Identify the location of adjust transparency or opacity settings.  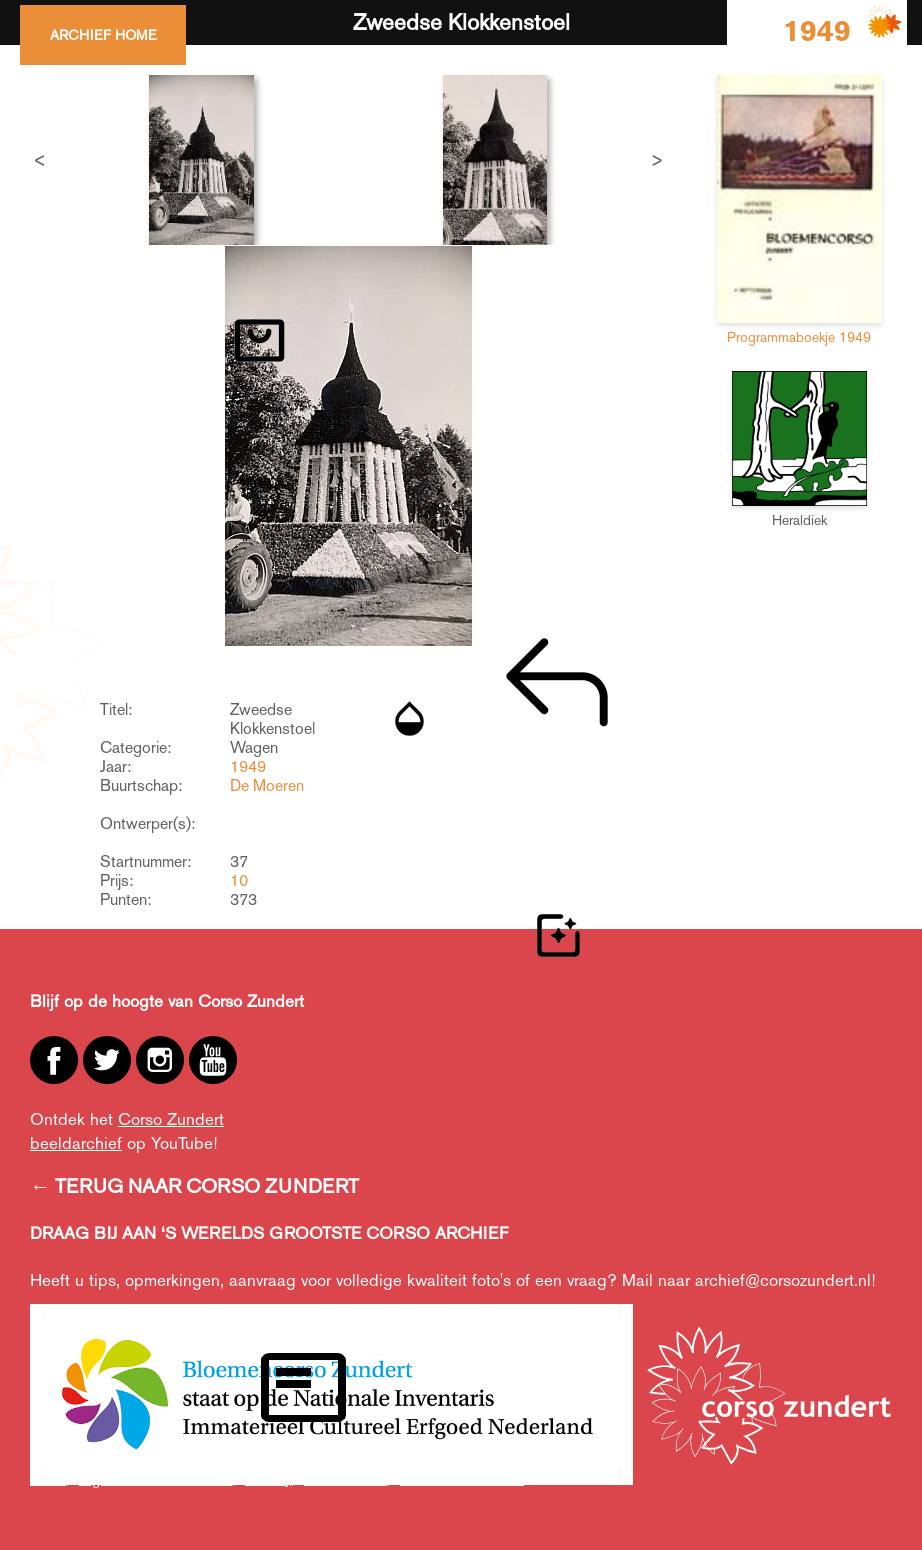
(409, 718).